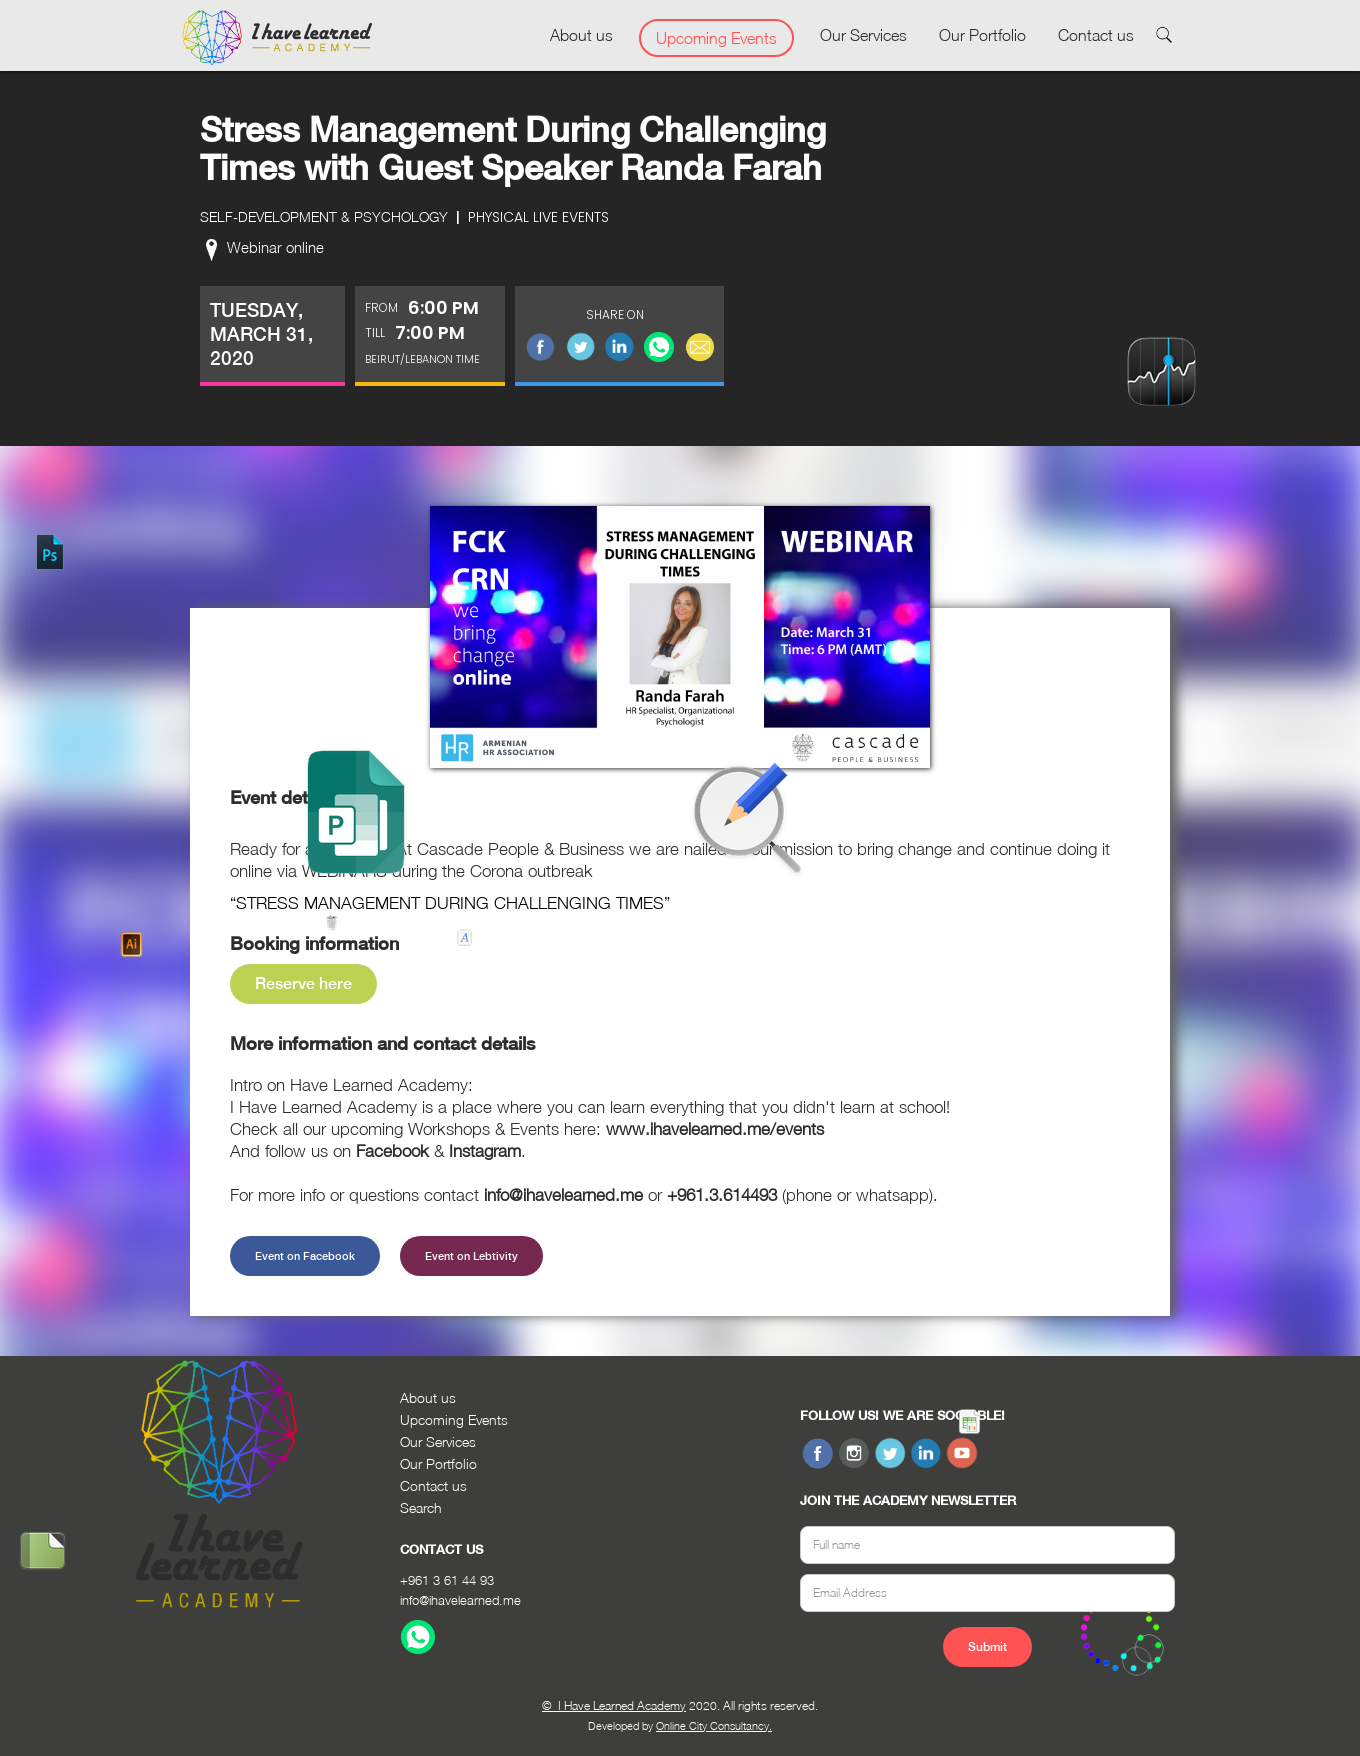  What do you see at coordinates (332, 923) in the screenshot?
I see `manage trash storage and deleted files` at bounding box center [332, 923].